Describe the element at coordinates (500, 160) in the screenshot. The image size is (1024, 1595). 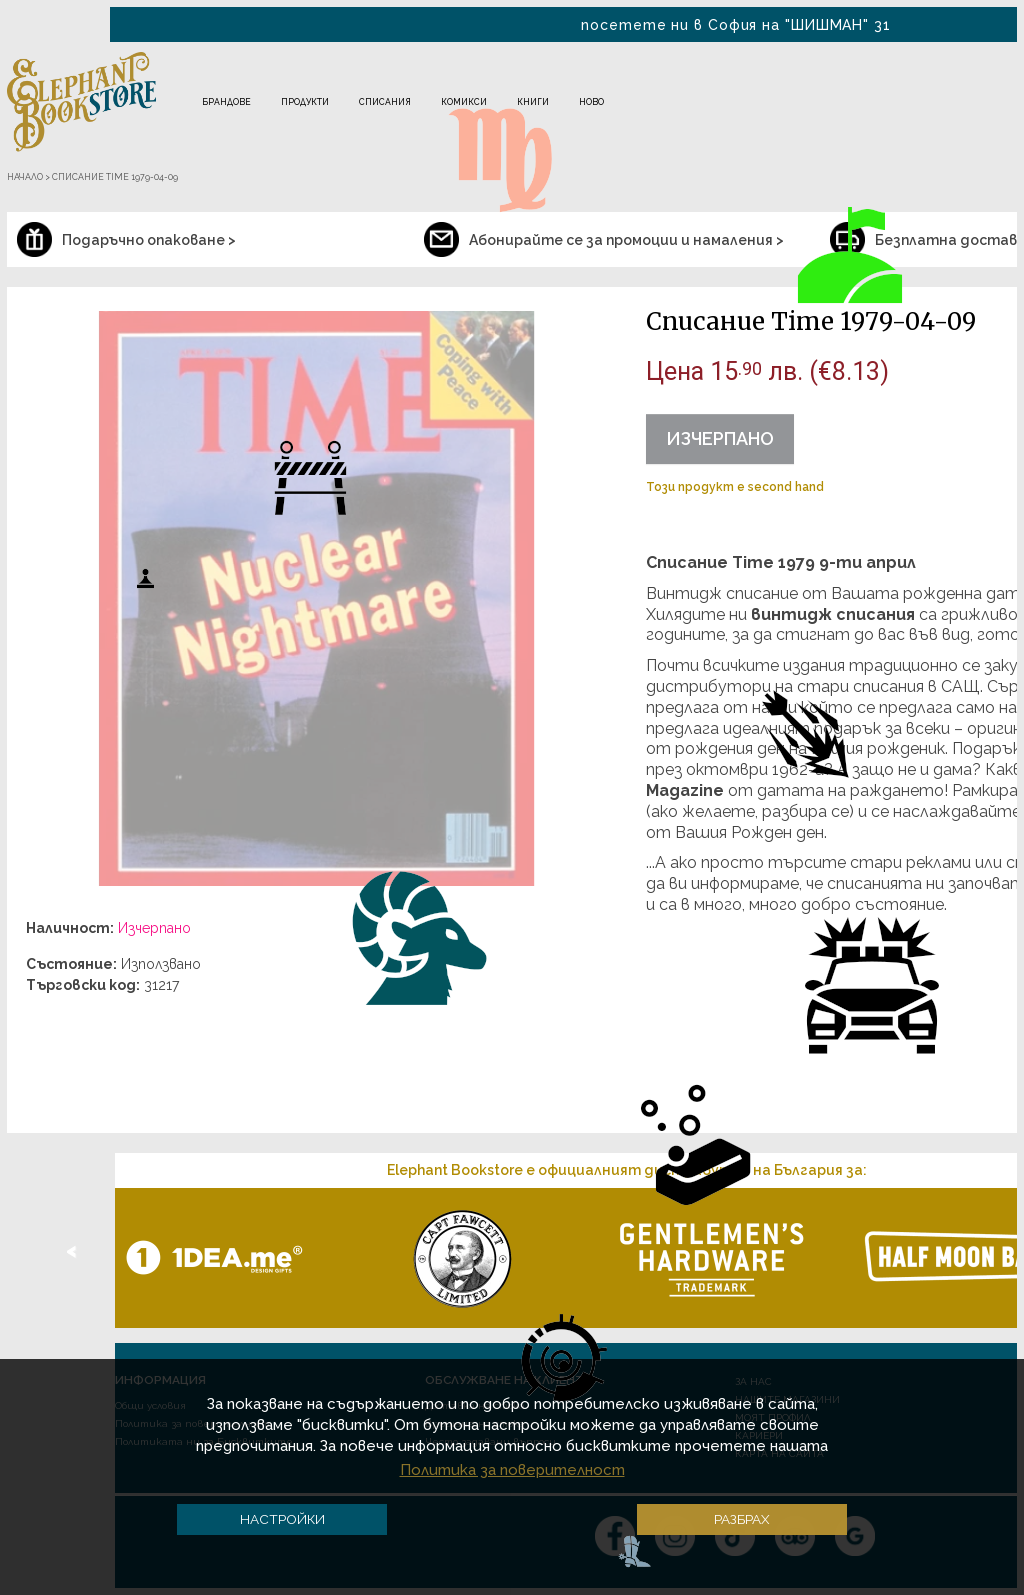
I see `indicates virgo zodiac sign` at that location.